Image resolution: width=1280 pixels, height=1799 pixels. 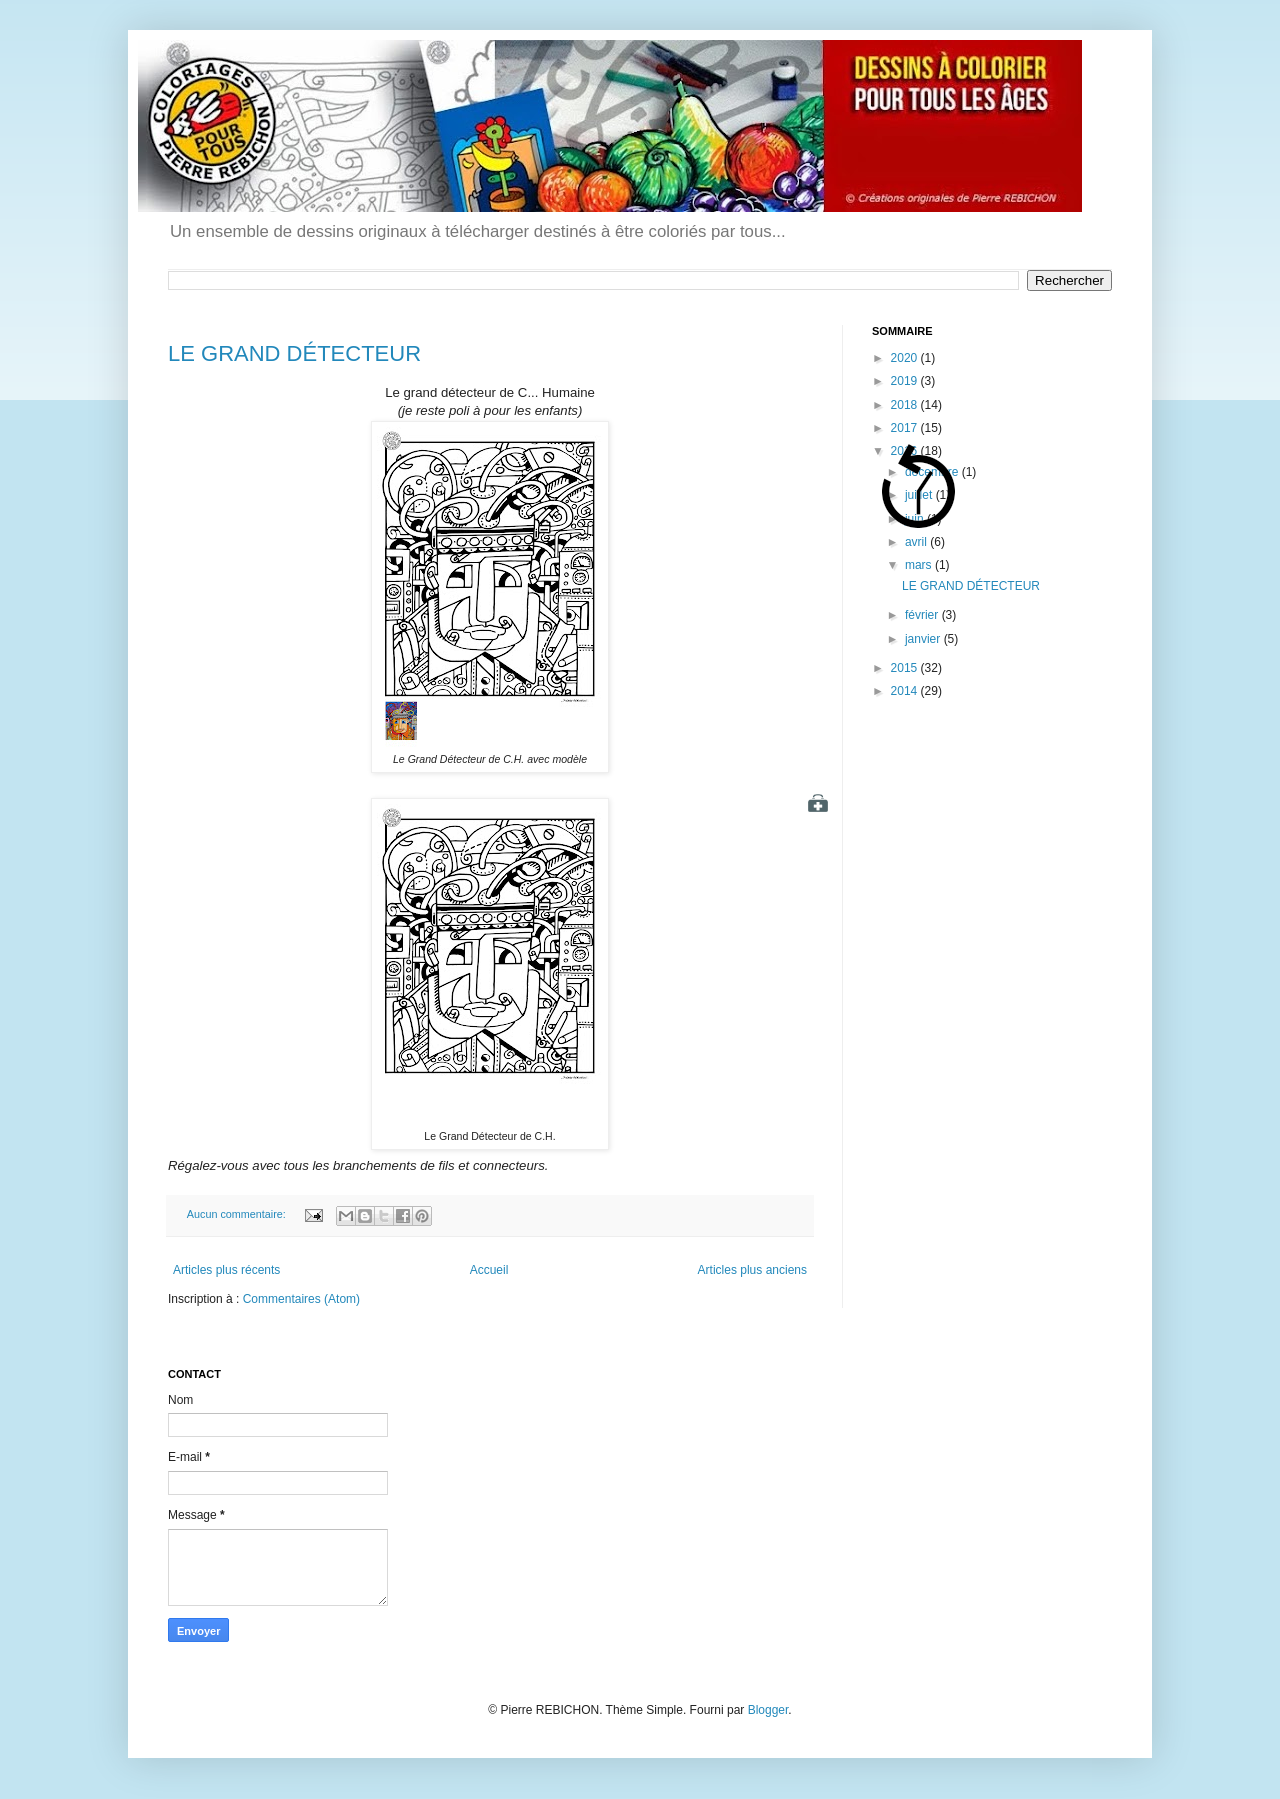 I want to click on access health or medical features, so click(x=818, y=802).